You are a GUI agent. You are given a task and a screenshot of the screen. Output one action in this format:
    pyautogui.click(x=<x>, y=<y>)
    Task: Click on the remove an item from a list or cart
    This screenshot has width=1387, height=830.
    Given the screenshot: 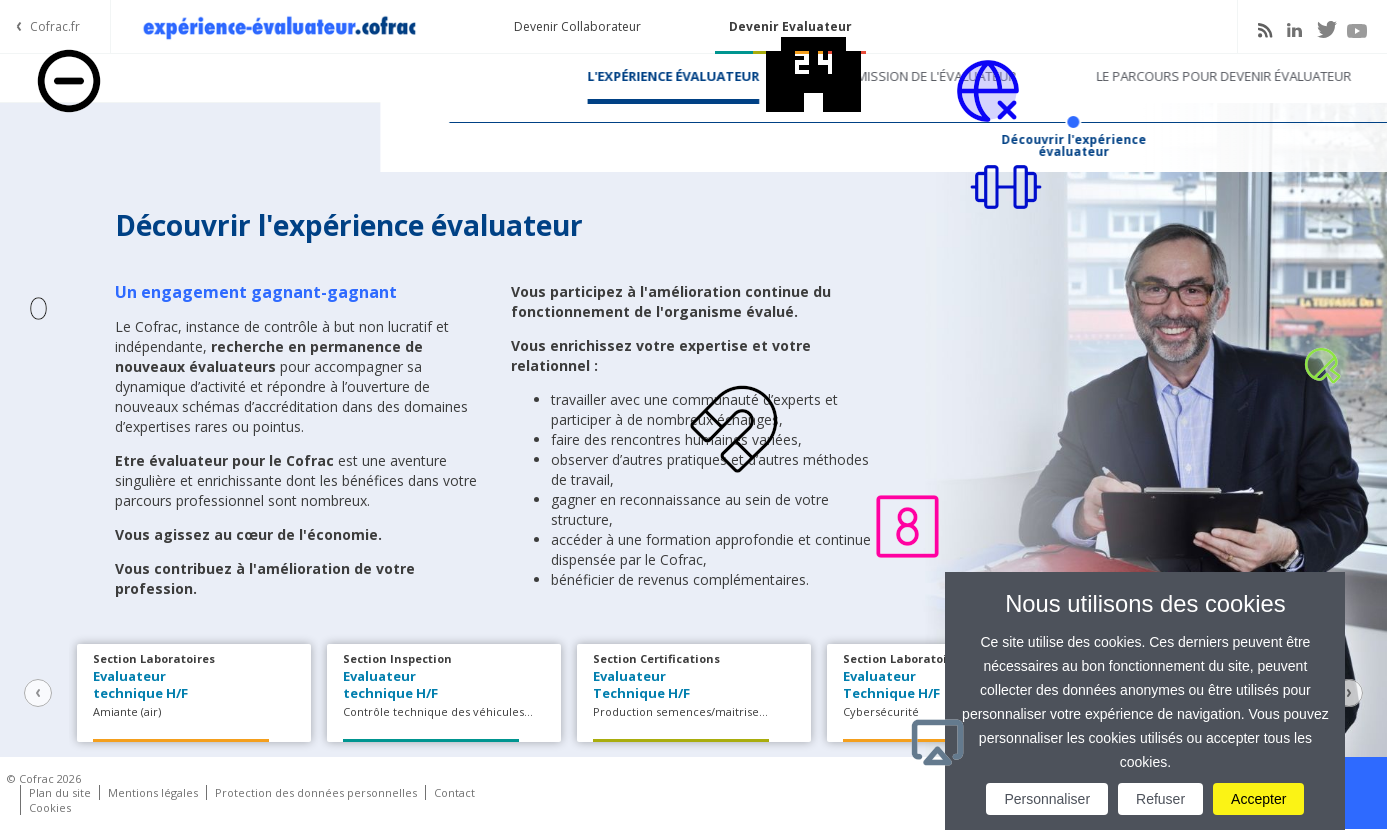 What is the action you would take?
    pyautogui.click(x=69, y=81)
    